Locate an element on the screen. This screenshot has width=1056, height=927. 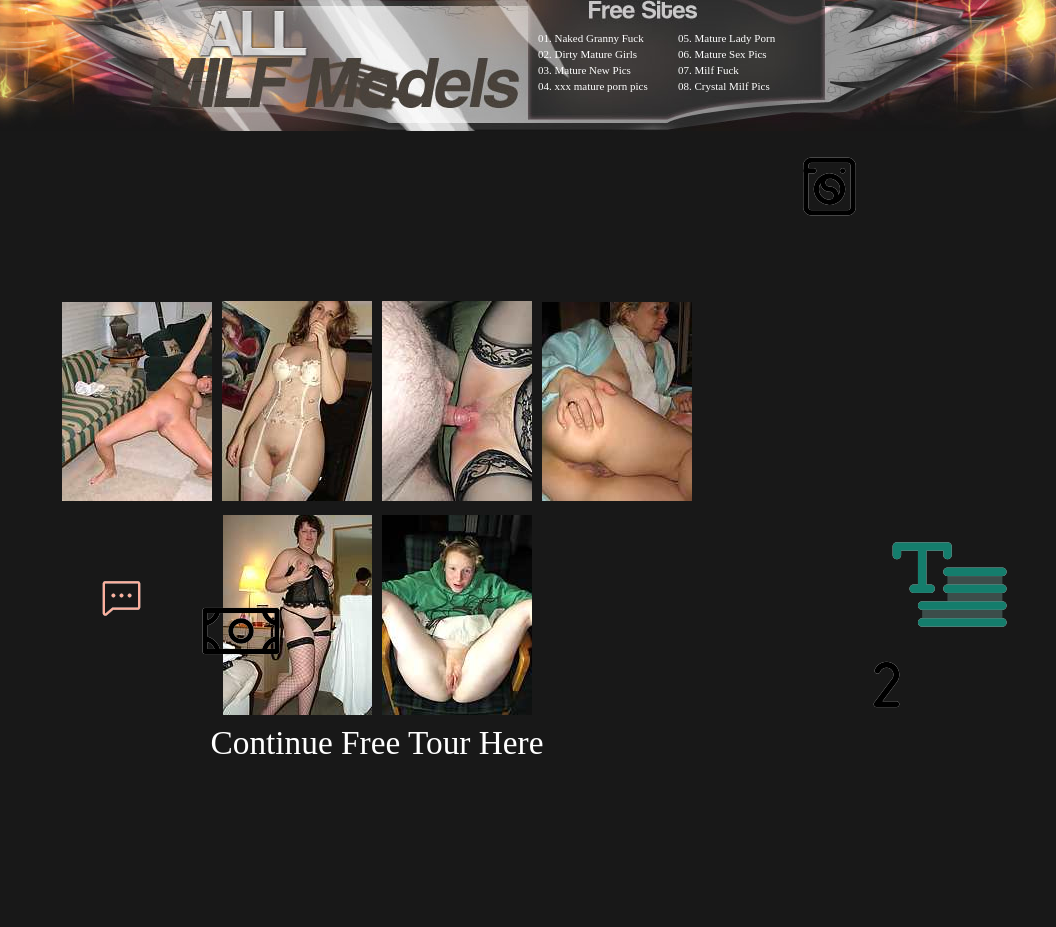
indicates step two in a multi-step process is located at coordinates (886, 684).